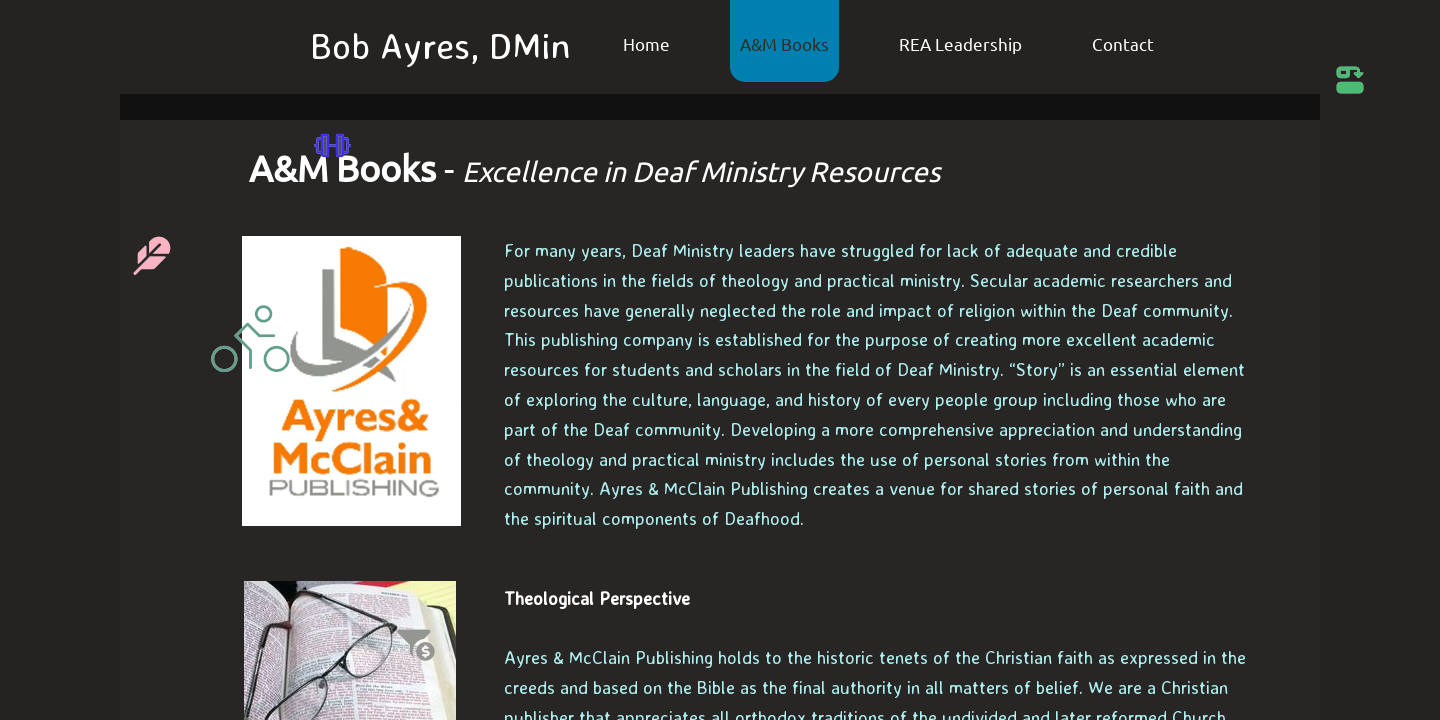  I want to click on view successor node in a flowchart or diagram, so click(1350, 80).